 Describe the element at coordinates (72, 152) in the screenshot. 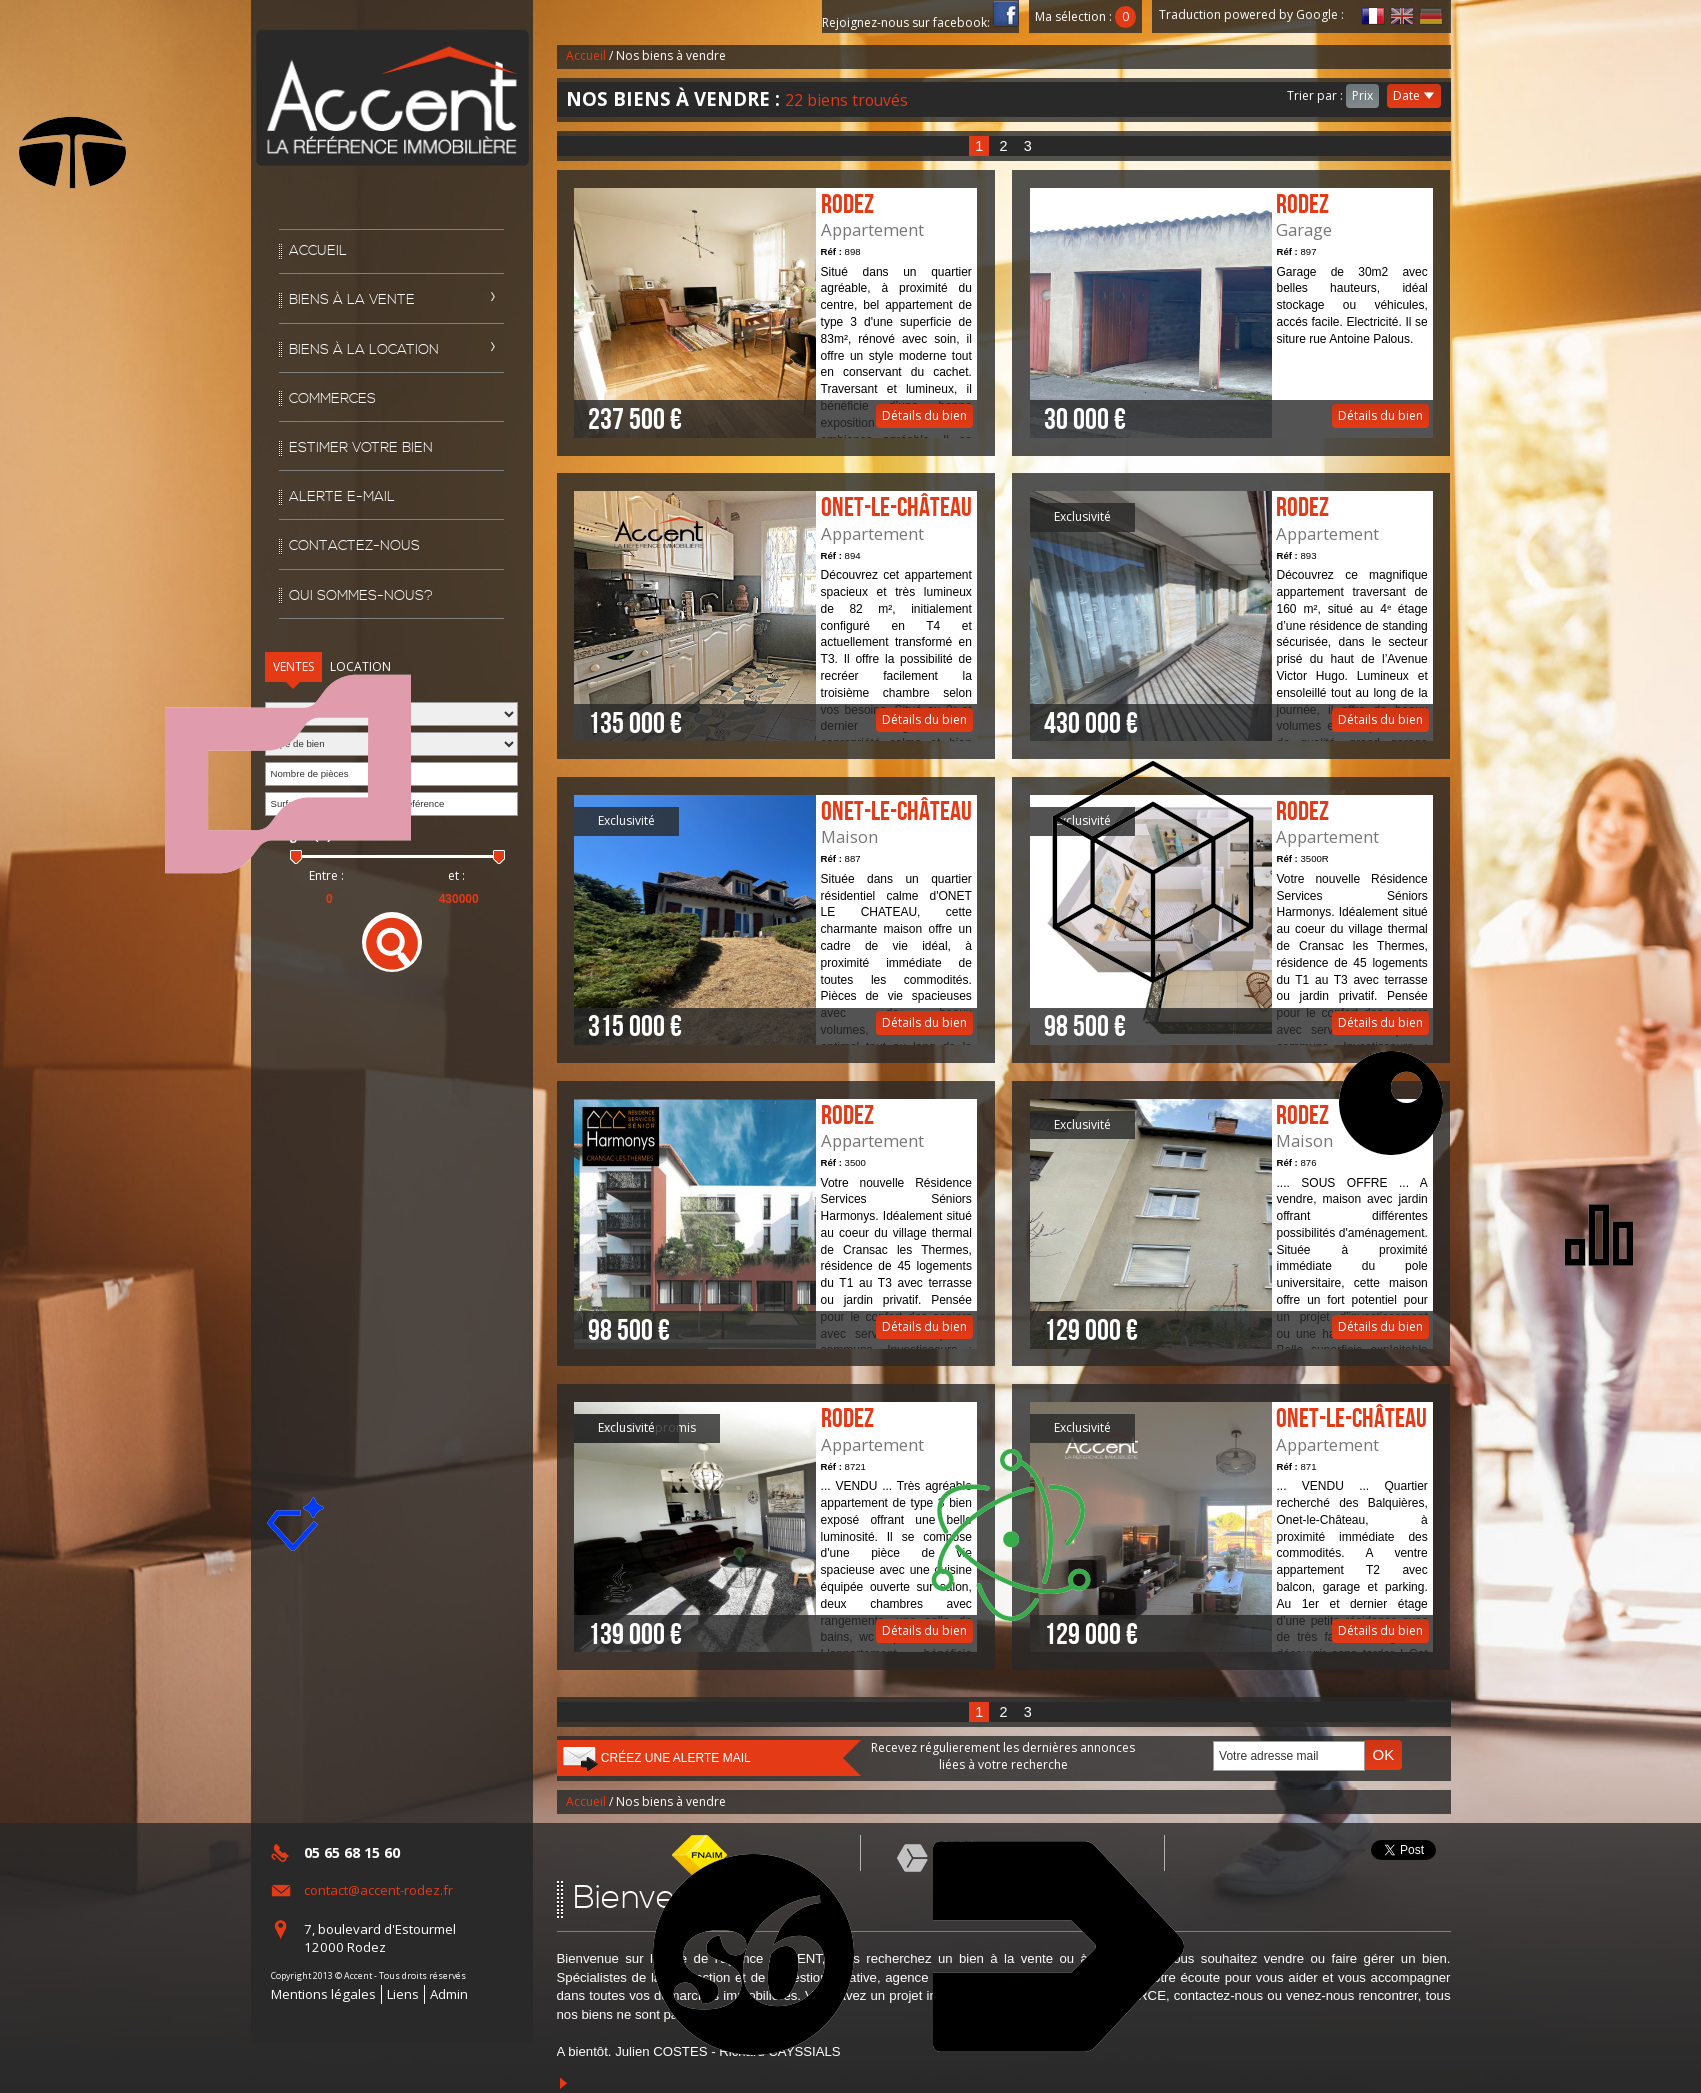

I see `tata group company logo` at that location.